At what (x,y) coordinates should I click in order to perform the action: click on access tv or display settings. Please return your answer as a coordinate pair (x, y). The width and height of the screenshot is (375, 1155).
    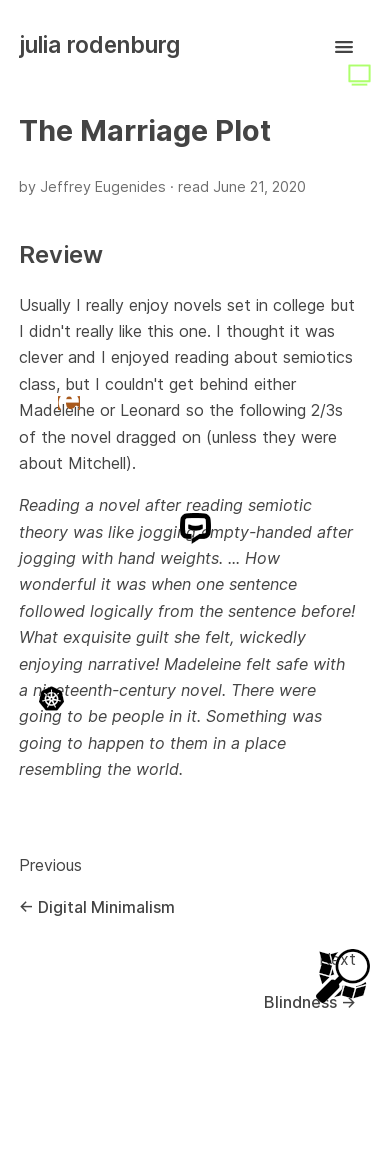
    Looking at the image, I should click on (359, 74).